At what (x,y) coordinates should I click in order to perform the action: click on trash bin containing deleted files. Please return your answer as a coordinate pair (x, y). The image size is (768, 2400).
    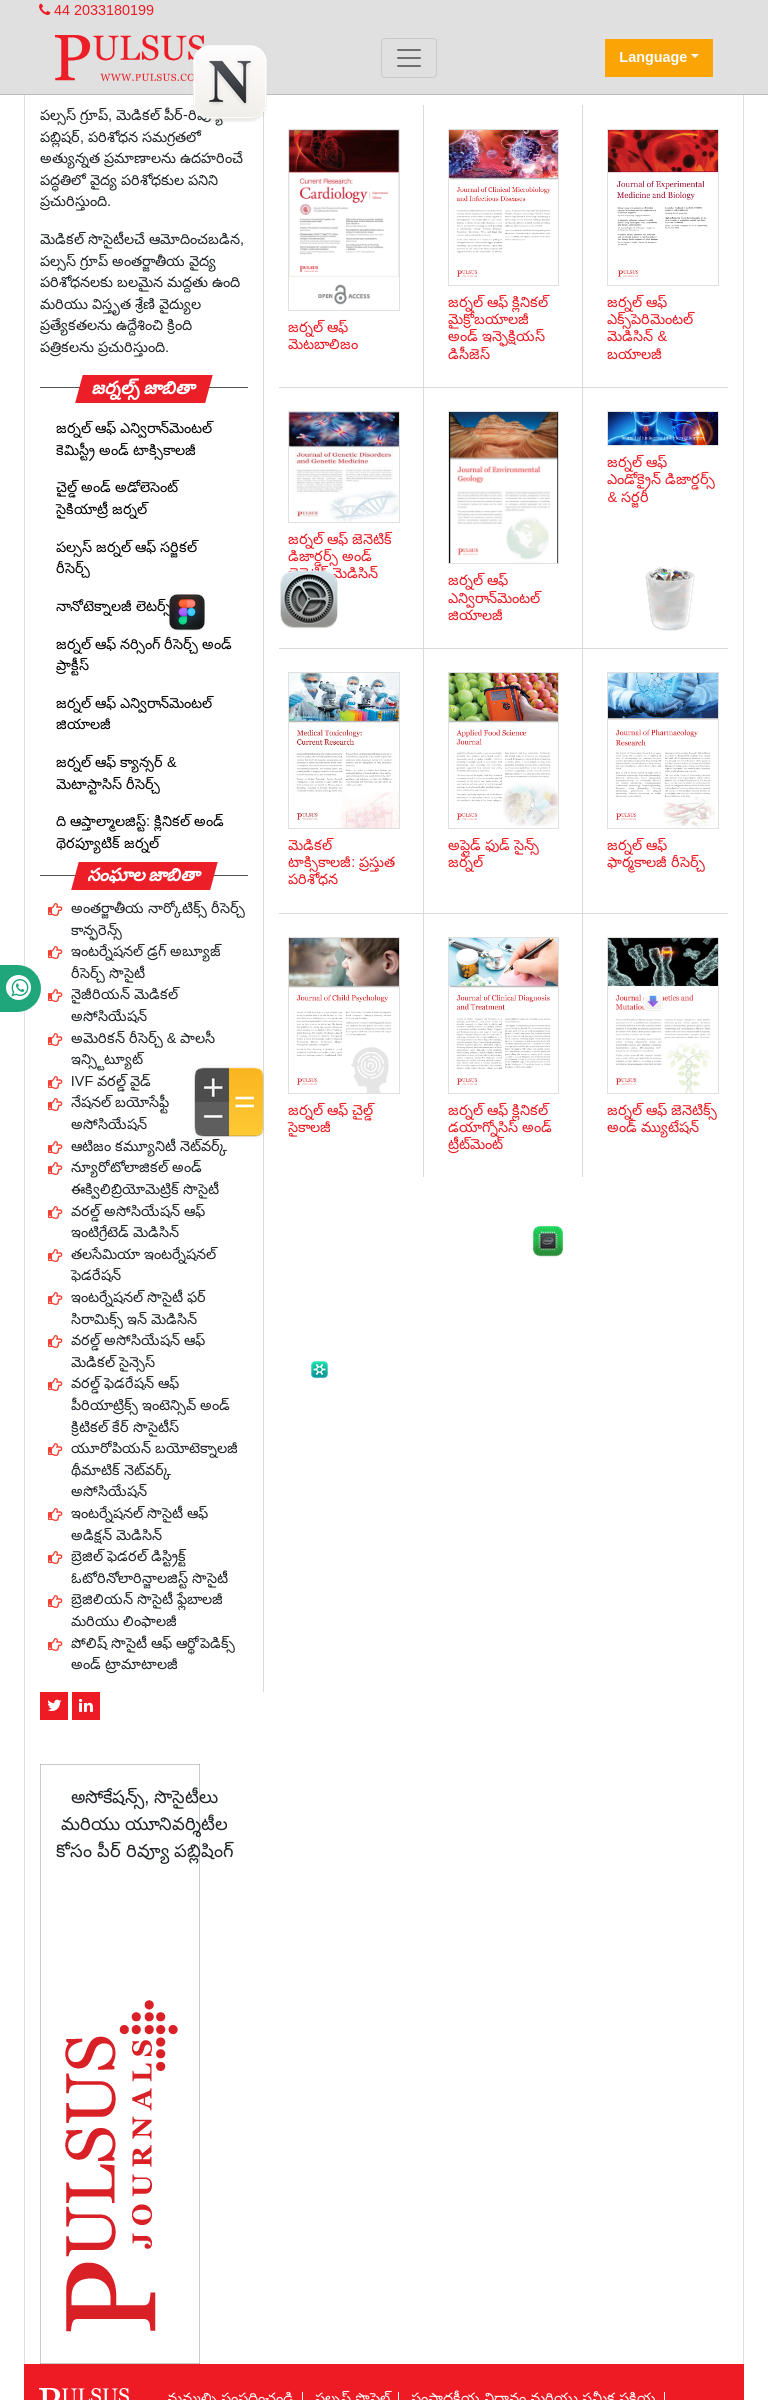
    Looking at the image, I should click on (670, 599).